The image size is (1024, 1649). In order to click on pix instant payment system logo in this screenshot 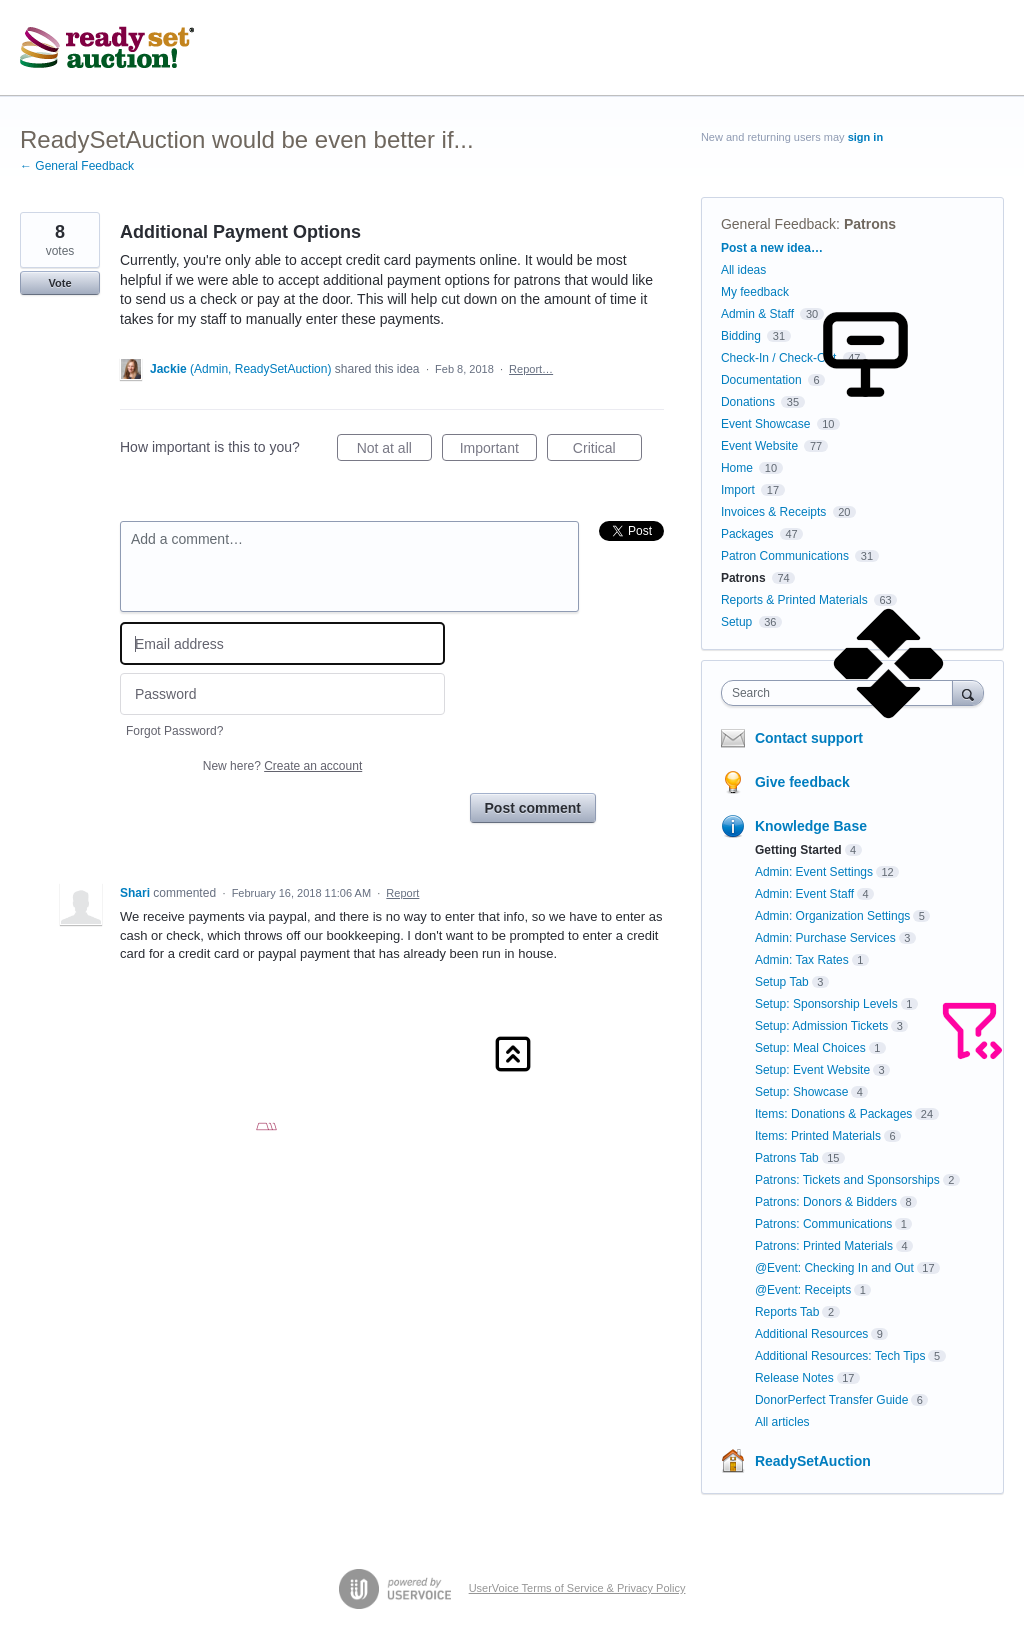, I will do `click(888, 663)`.